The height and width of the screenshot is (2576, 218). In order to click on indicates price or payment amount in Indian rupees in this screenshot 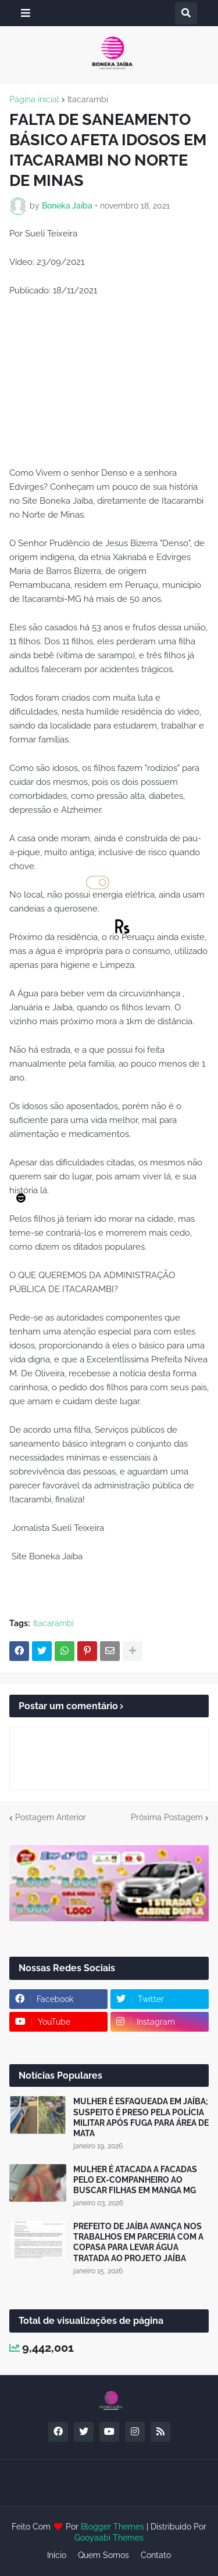, I will do `click(122, 926)`.